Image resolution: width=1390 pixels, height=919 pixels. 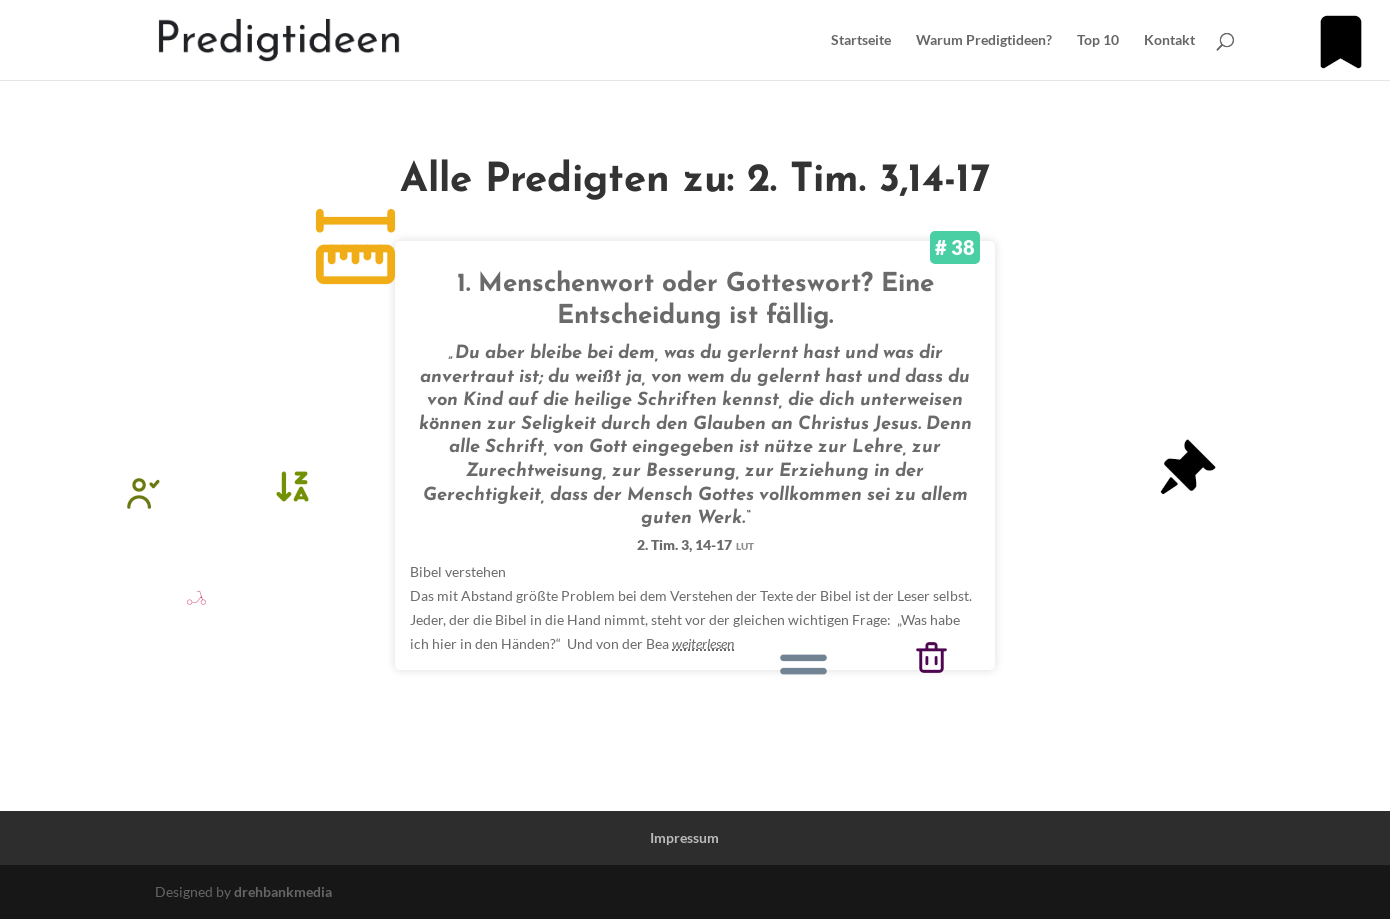 What do you see at coordinates (1185, 470) in the screenshot?
I see `pin a message to the channel` at bounding box center [1185, 470].